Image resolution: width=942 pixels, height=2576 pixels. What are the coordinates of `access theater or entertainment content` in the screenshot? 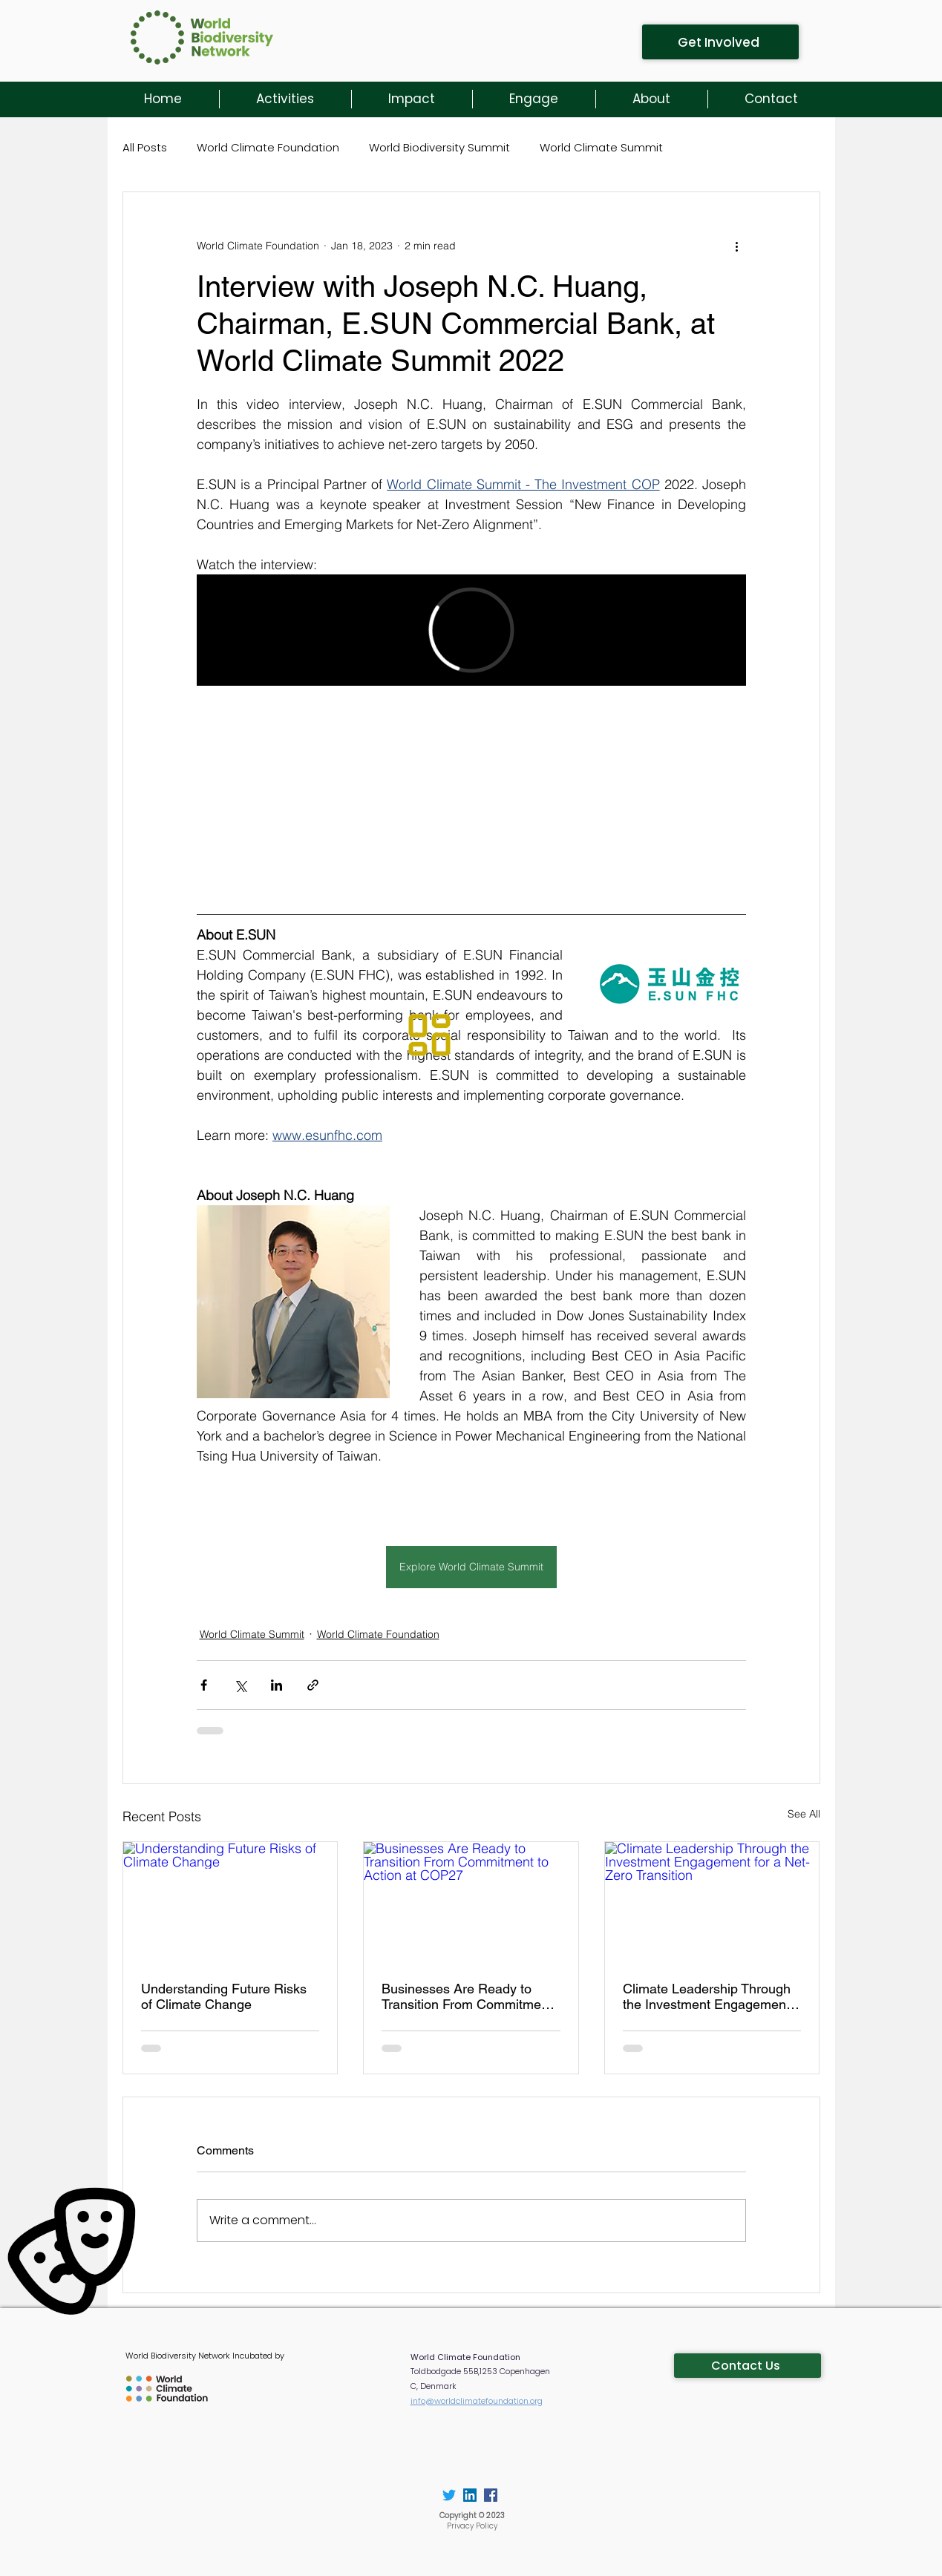 It's located at (71, 2251).